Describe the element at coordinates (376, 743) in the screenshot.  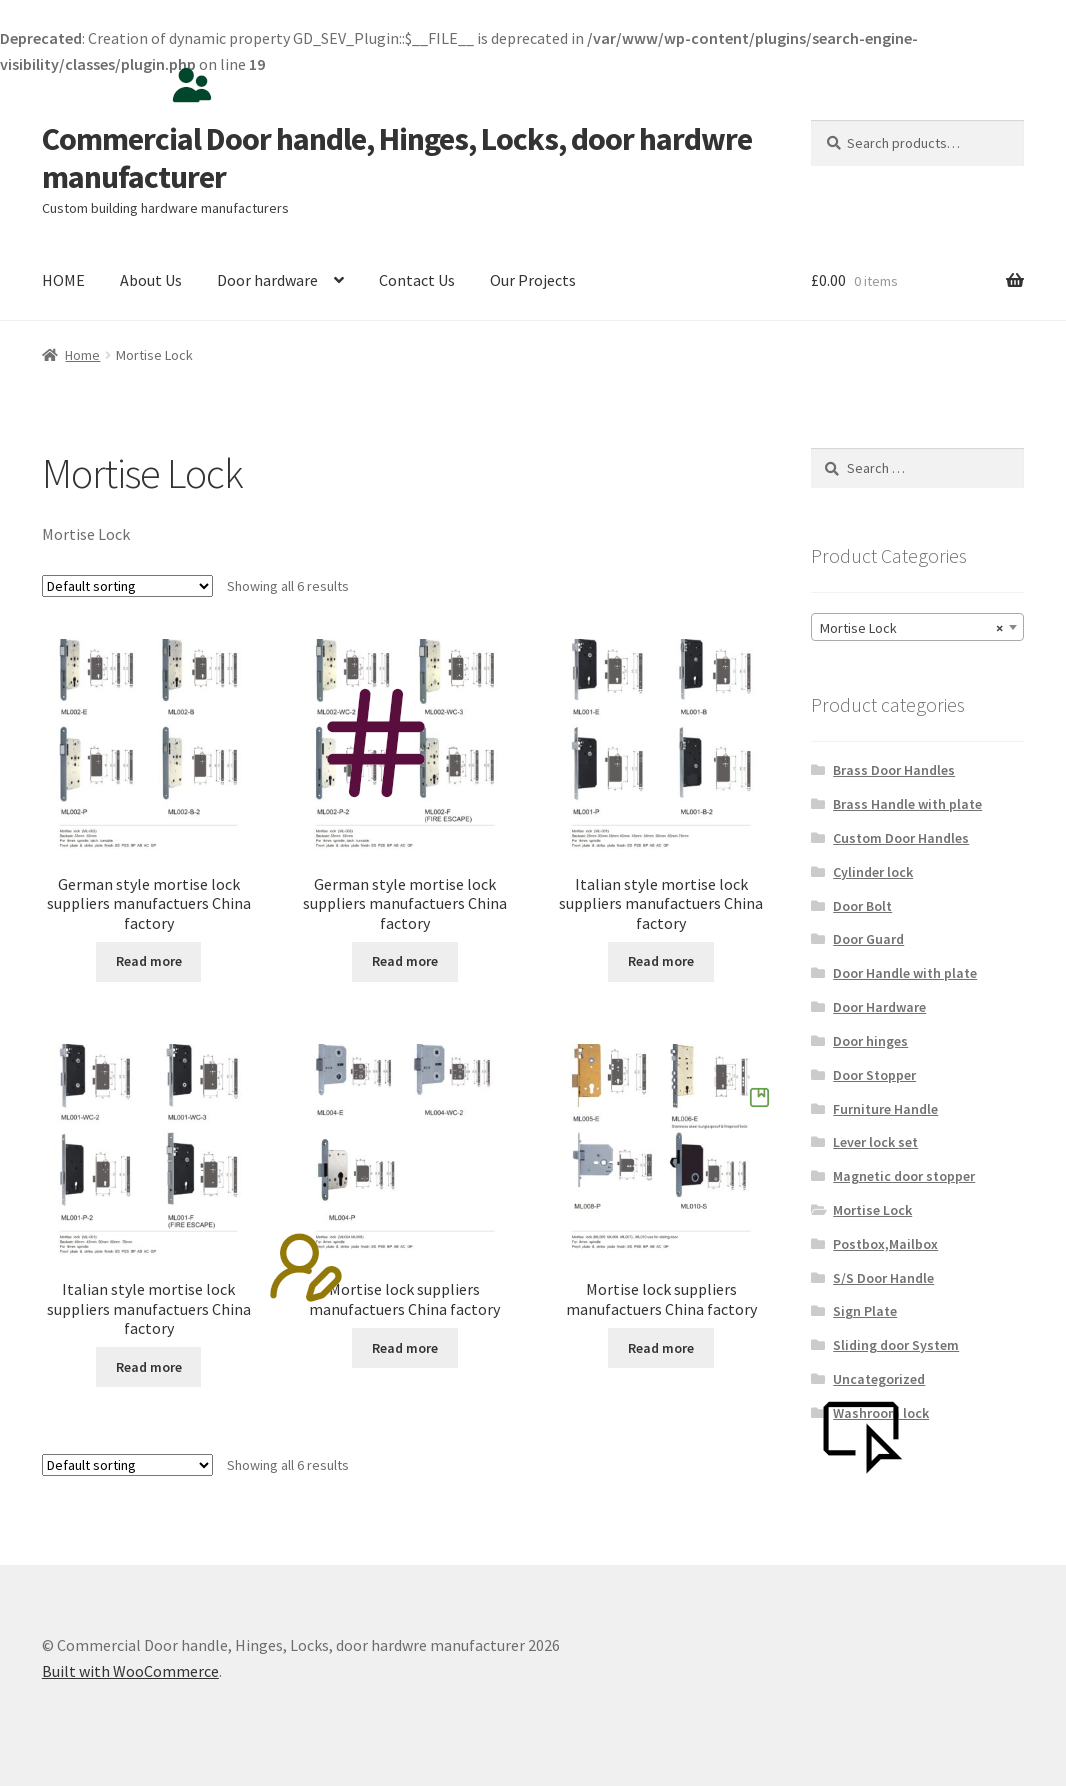
I see `add or browse hashtags` at that location.